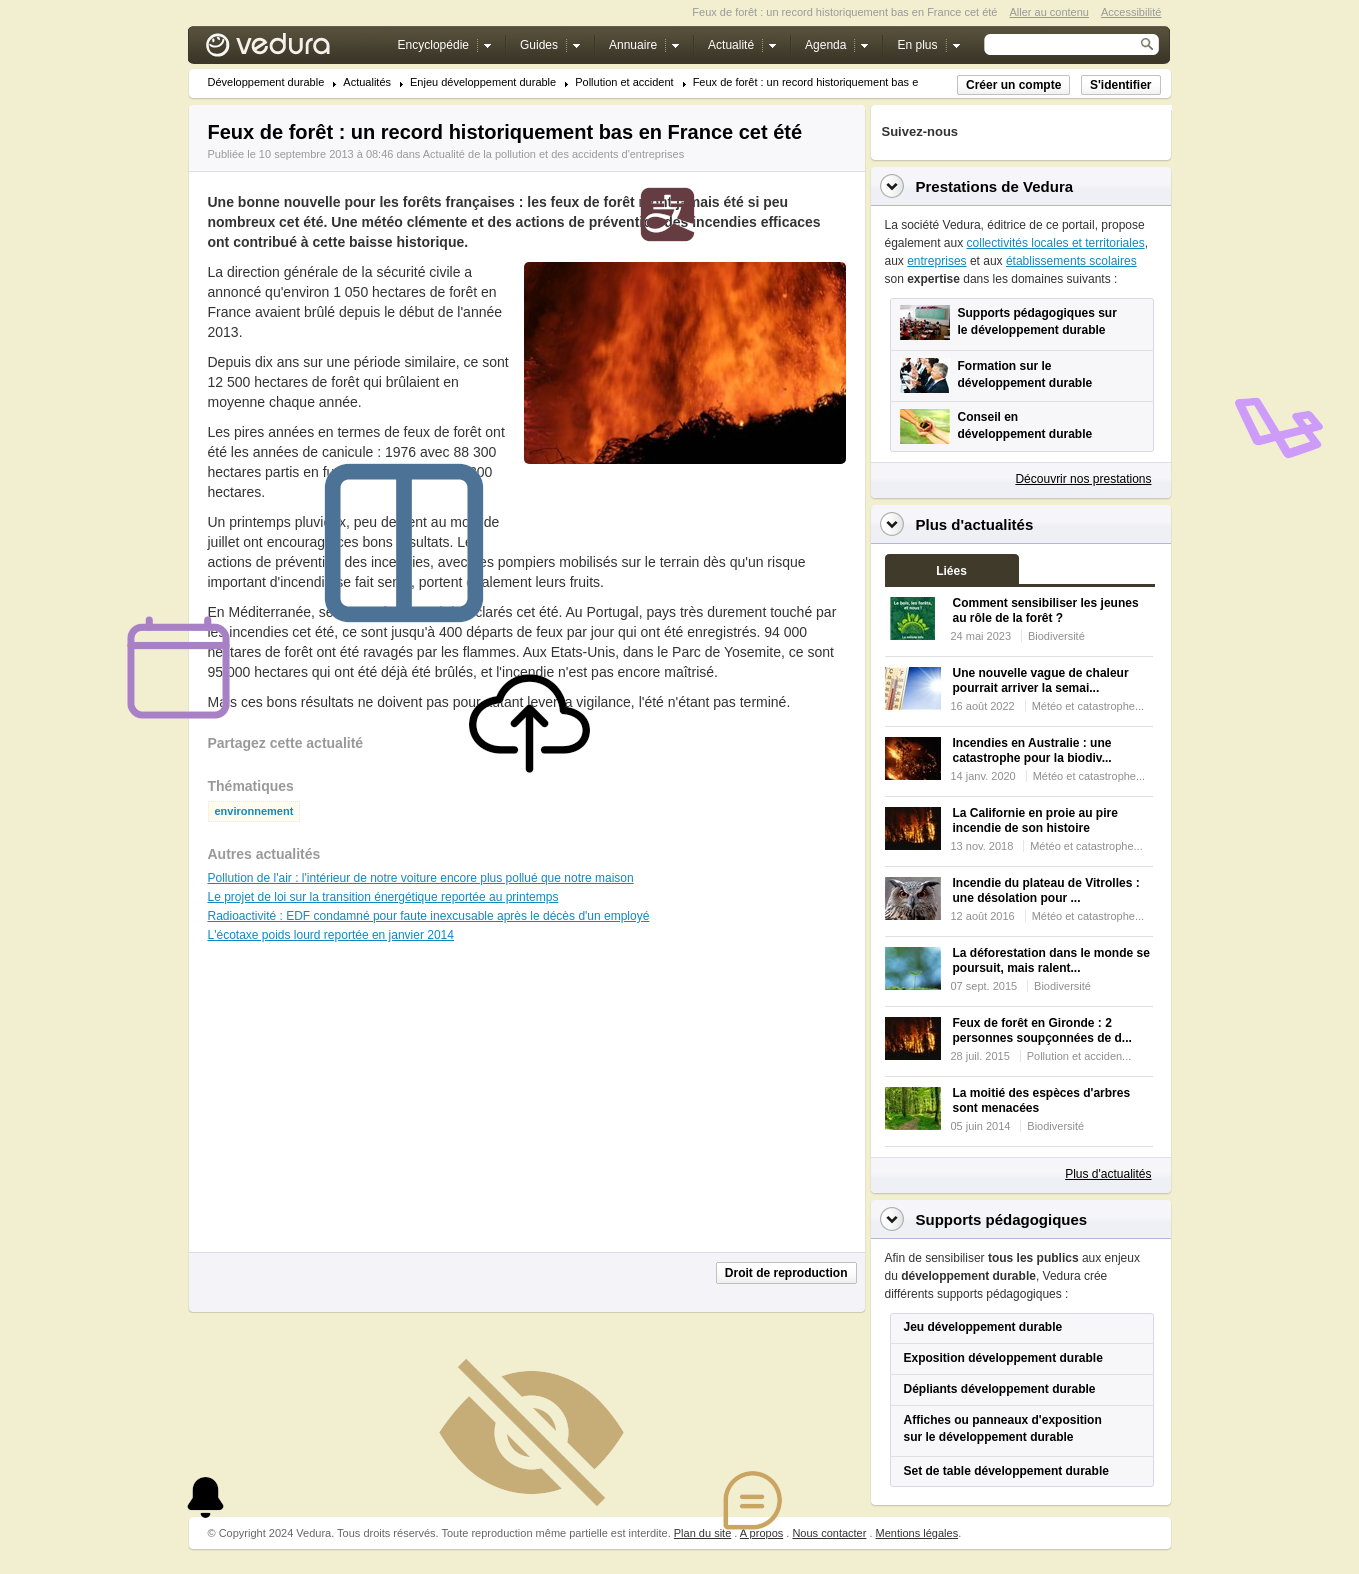 This screenshot has height=1574, width=1359. Describe the element at coordinates (751, 1501) in the screenshot. I see `open chat or messaging` at that location.